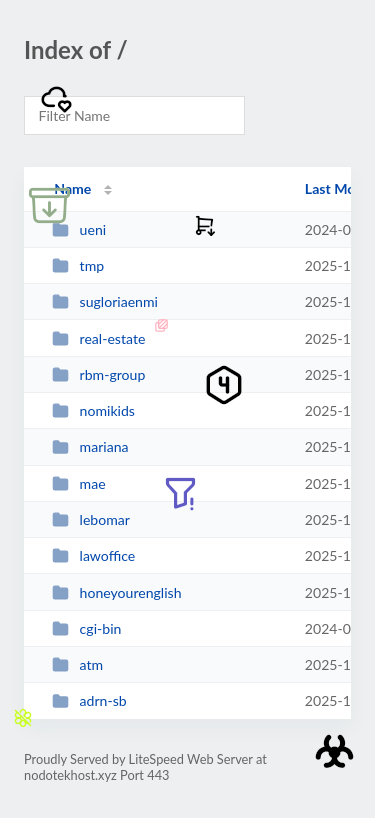  What do you see at coordinates (334, 752) in the screenshot?
I see `indicates hazardous or biohazardous material warning` at bounding box center [334, 752].